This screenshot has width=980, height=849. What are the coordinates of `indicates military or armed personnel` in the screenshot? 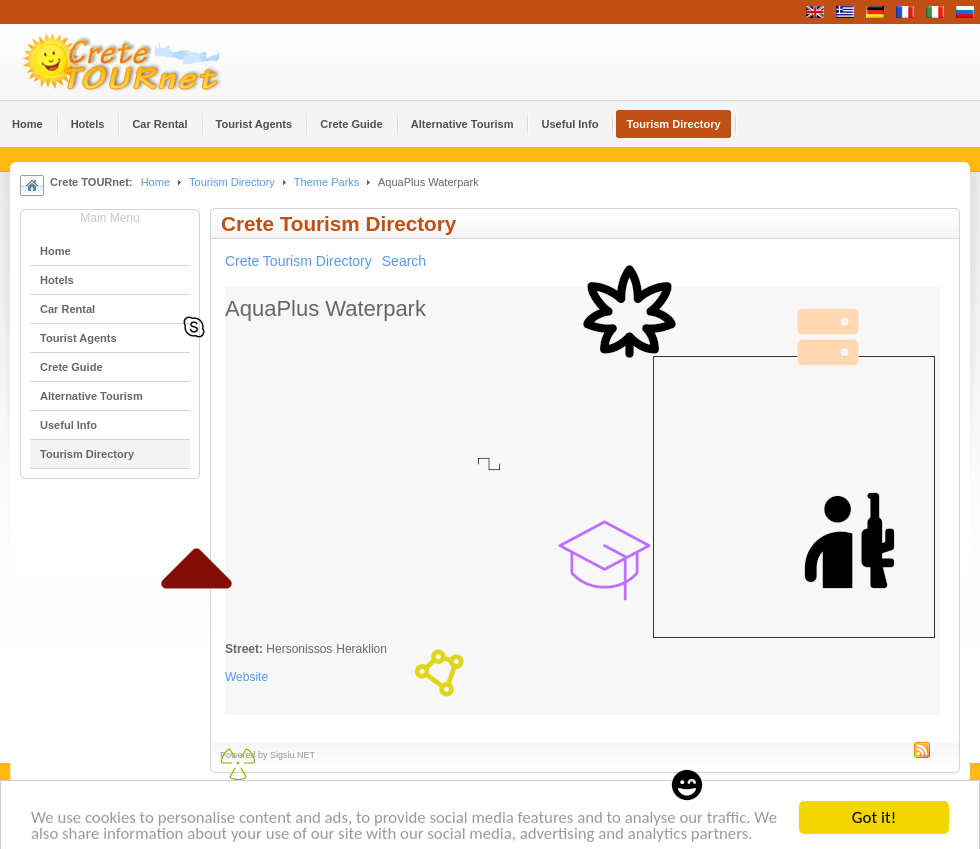 It's located at (846, 540).